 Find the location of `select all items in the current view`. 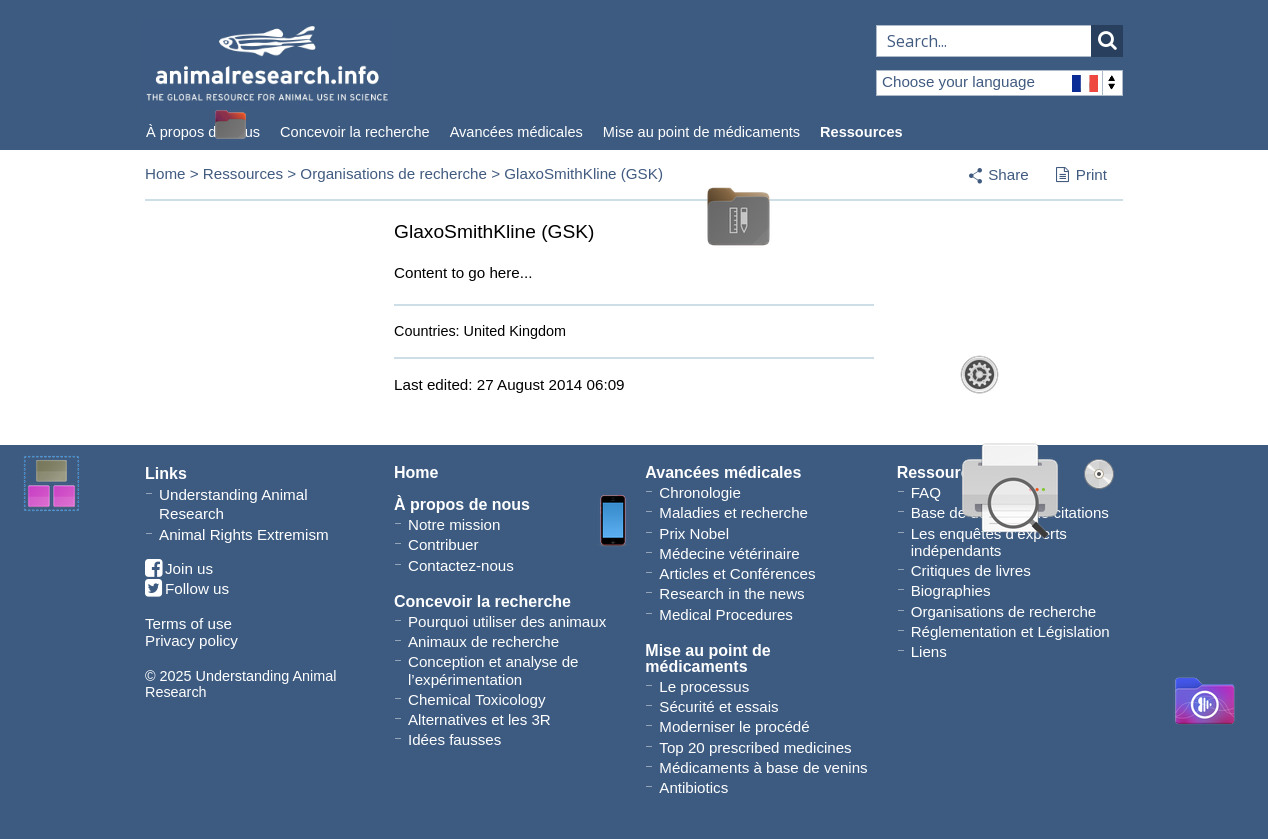

select all items in the current view is located at coordinates (51, 483).